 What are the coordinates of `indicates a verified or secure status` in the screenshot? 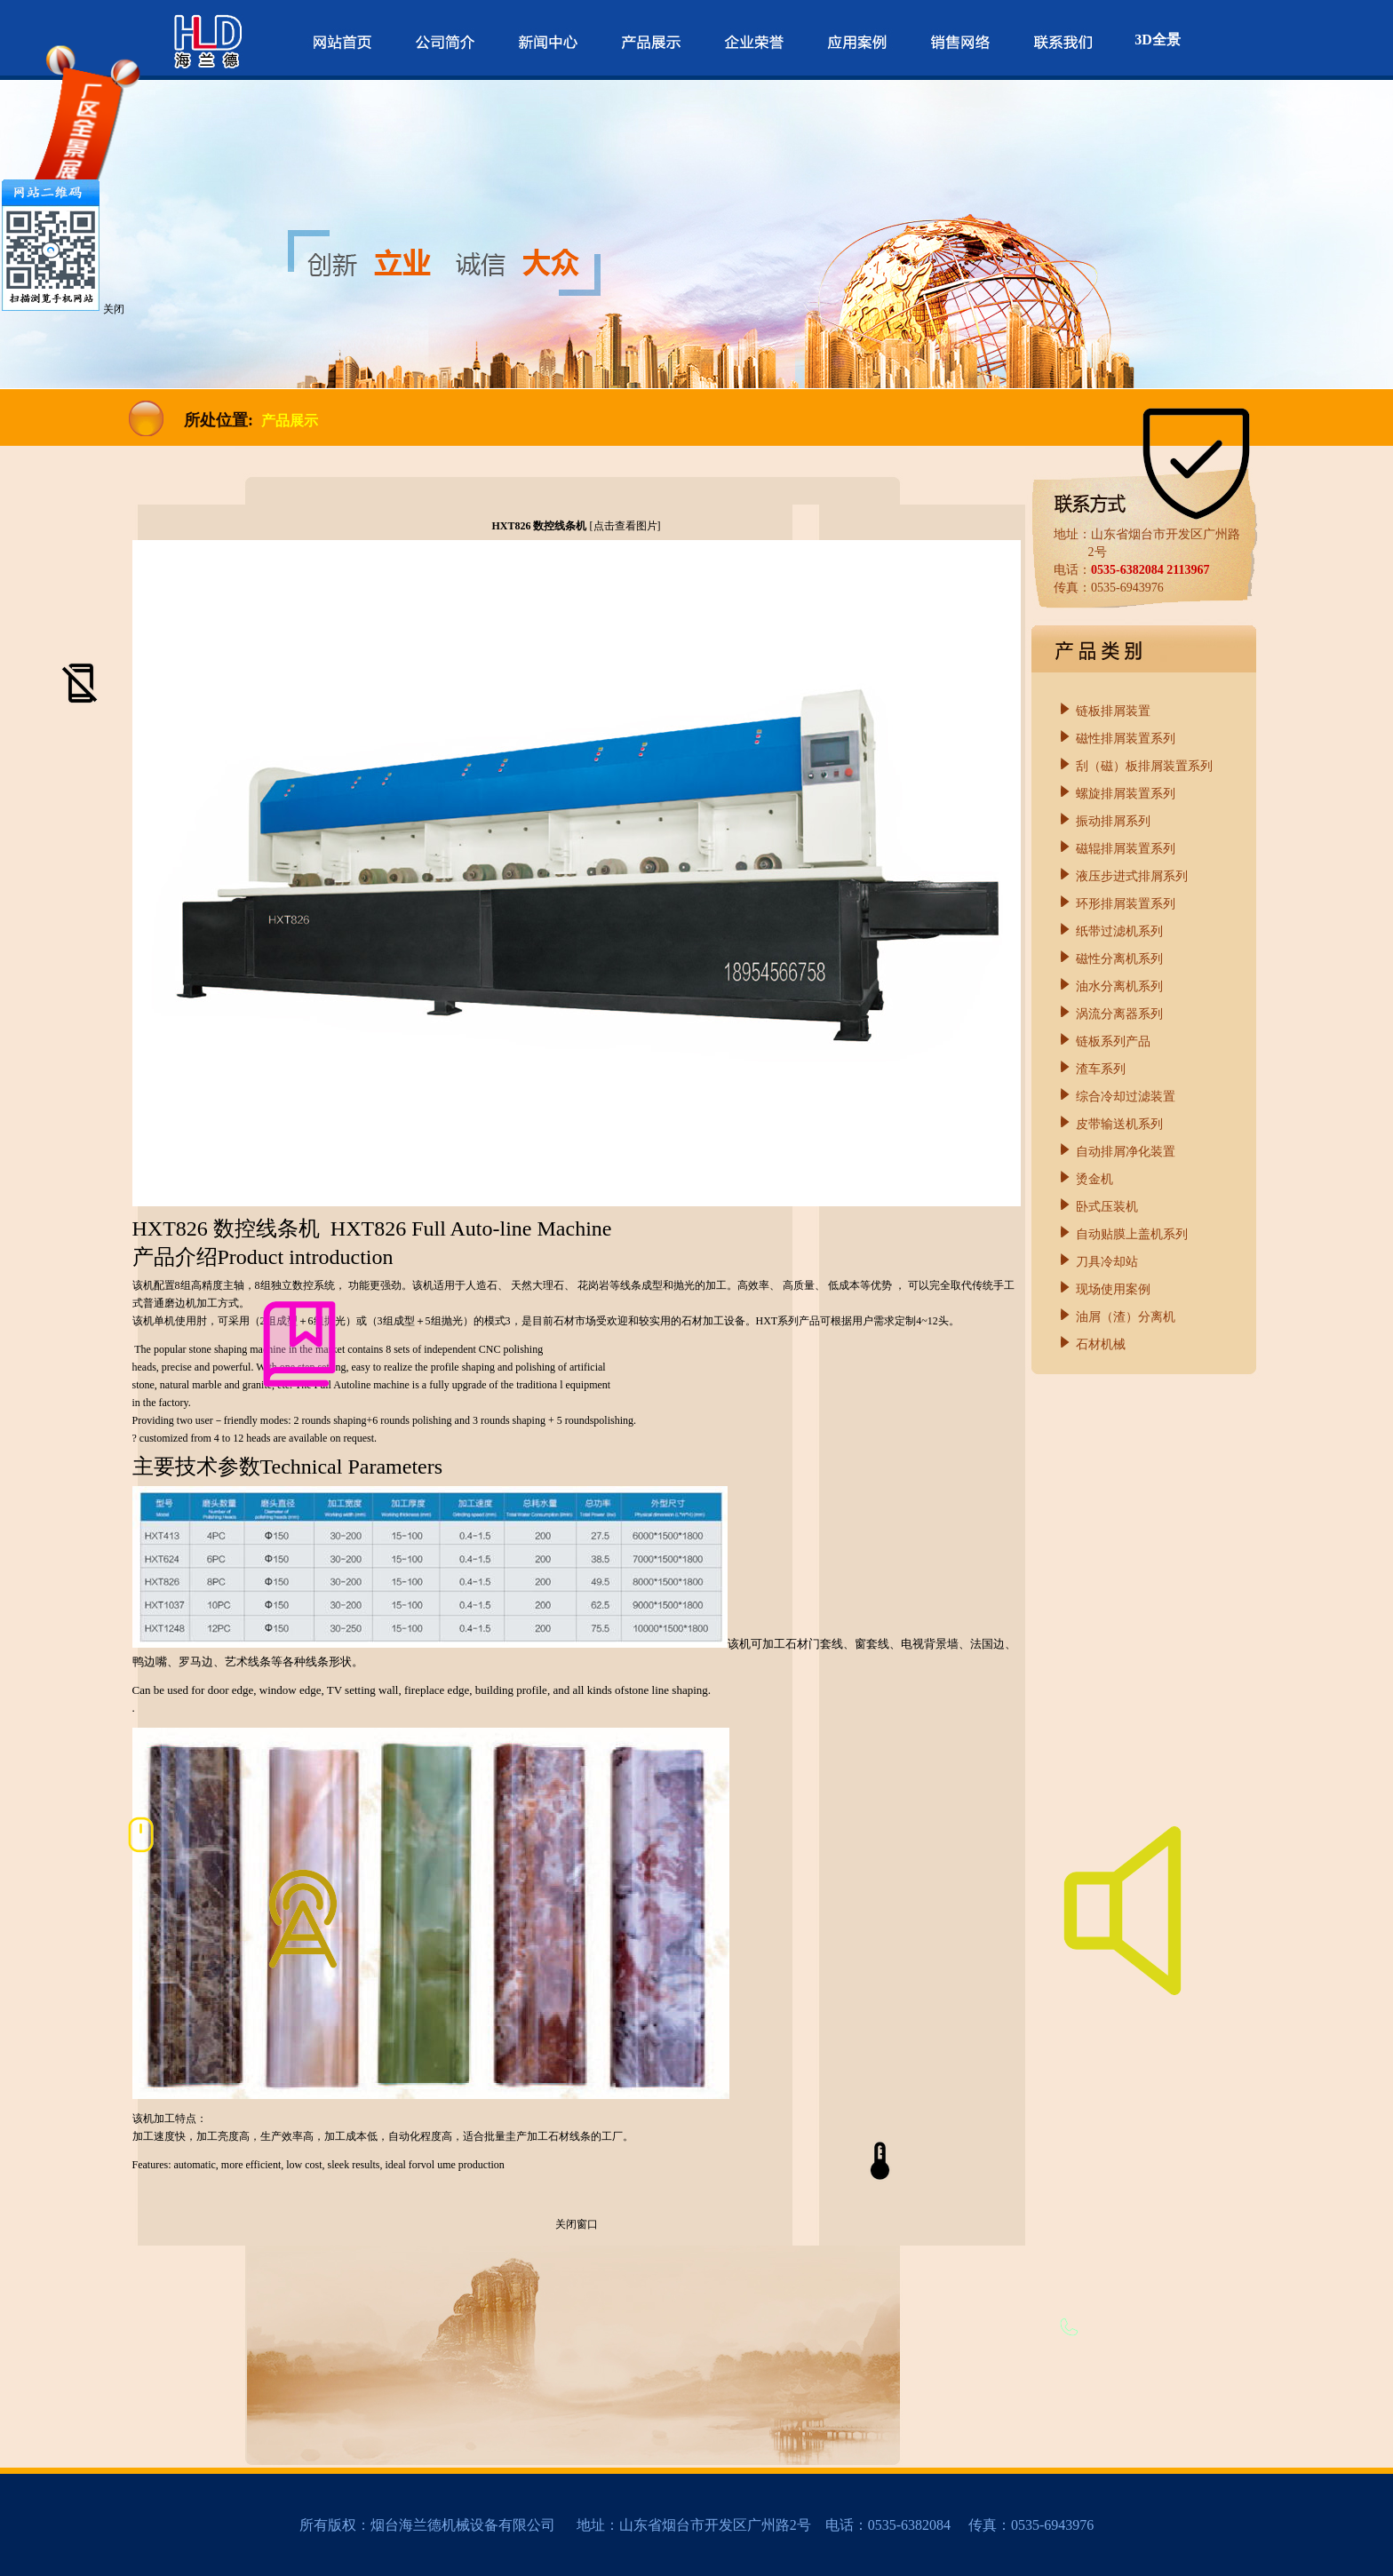 It's located at (1196, 457).